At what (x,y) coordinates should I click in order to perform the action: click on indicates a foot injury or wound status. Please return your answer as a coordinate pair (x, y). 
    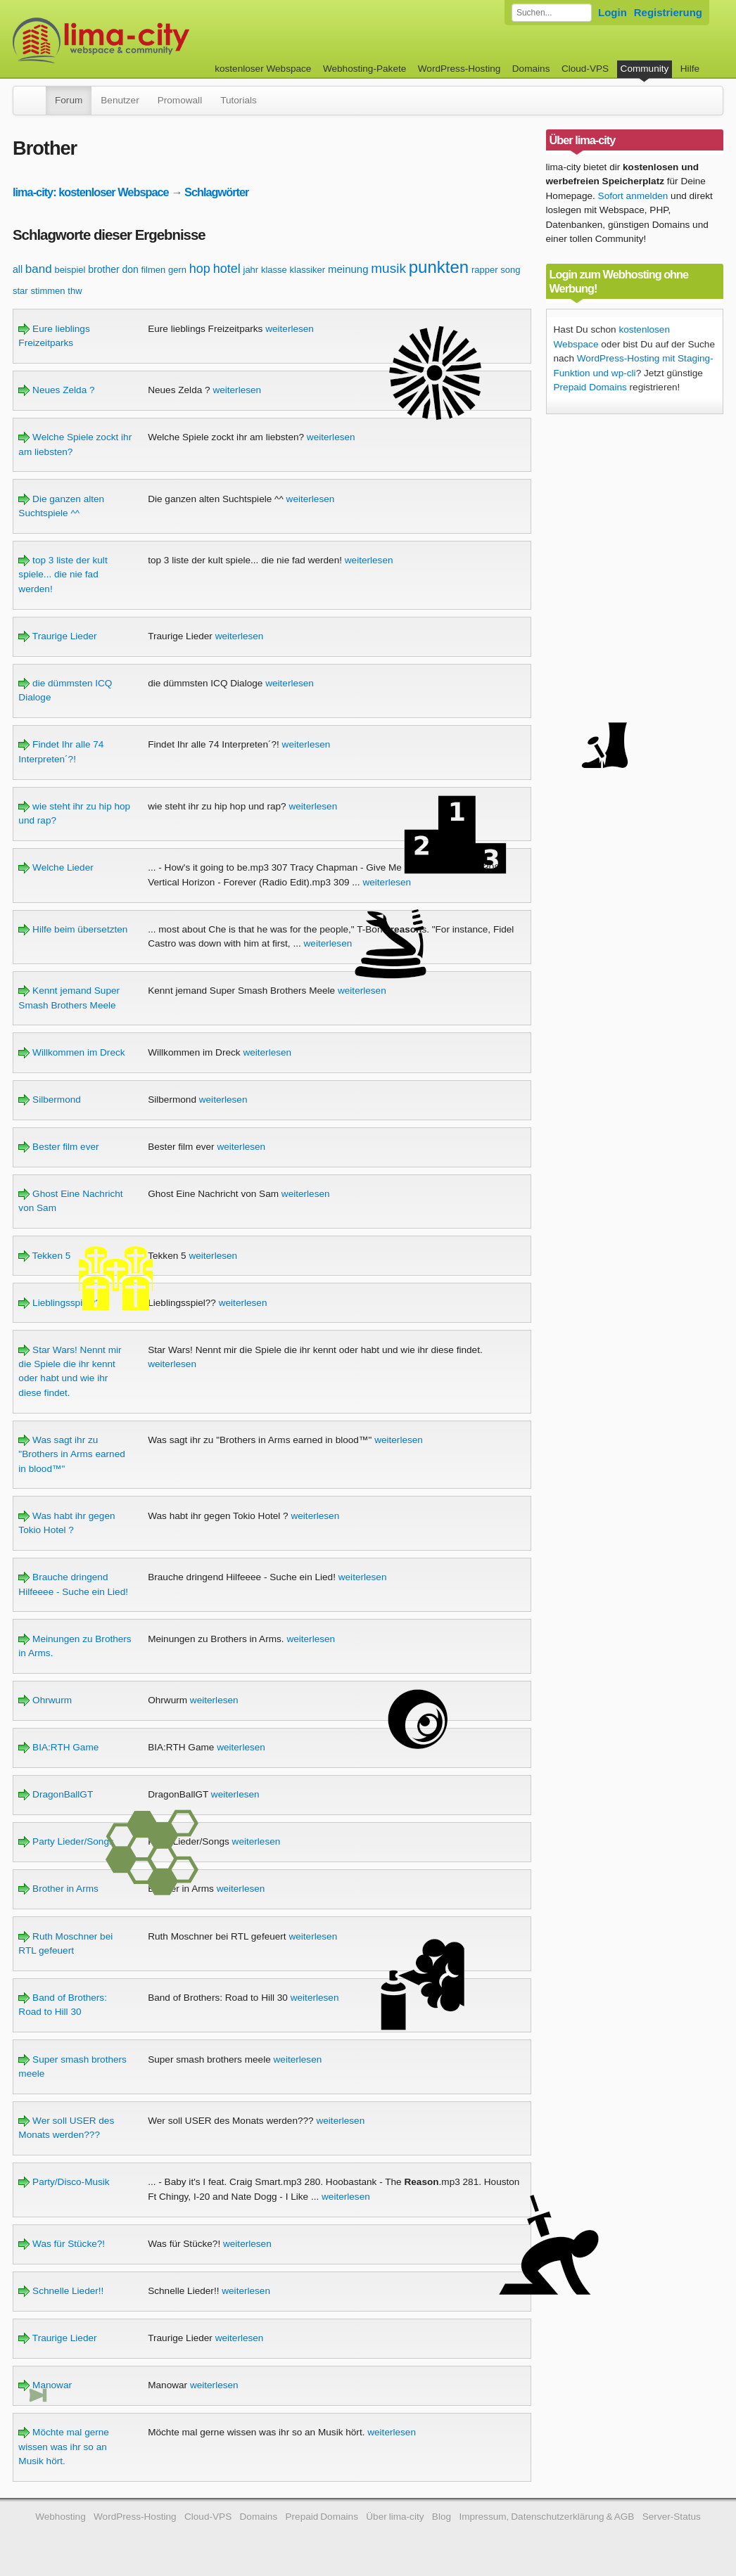
    Looking at the image, I should click on (604, 745).